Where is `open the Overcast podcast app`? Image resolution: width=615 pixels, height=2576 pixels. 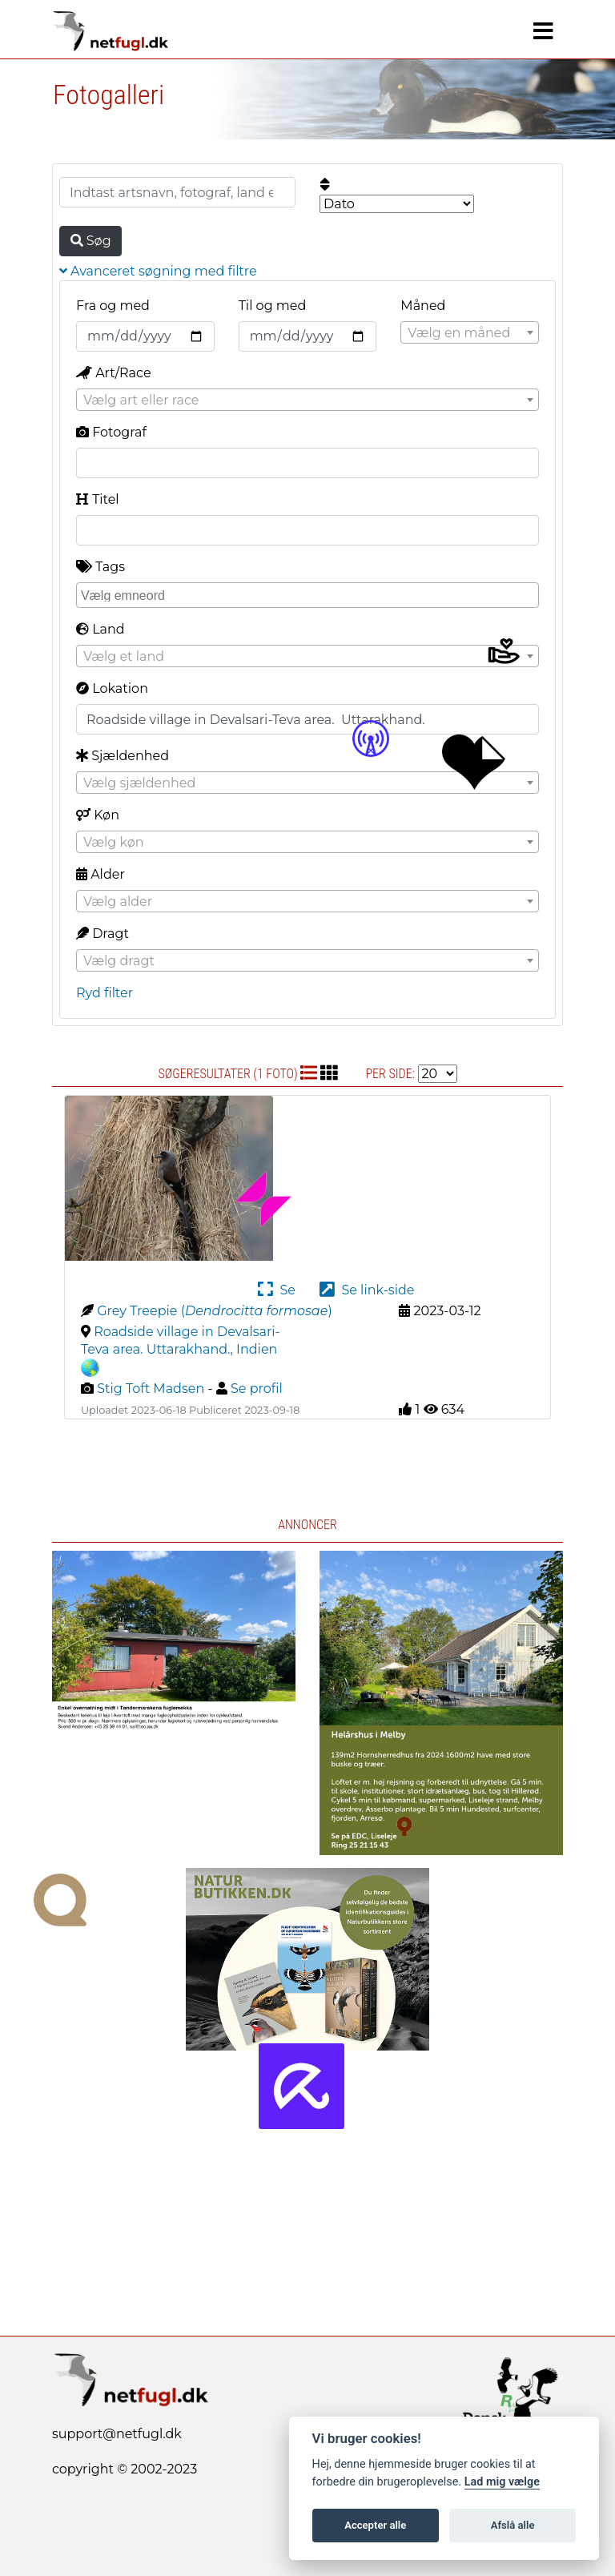 open the Overcast podcast app is located at coordinates (371, 739).